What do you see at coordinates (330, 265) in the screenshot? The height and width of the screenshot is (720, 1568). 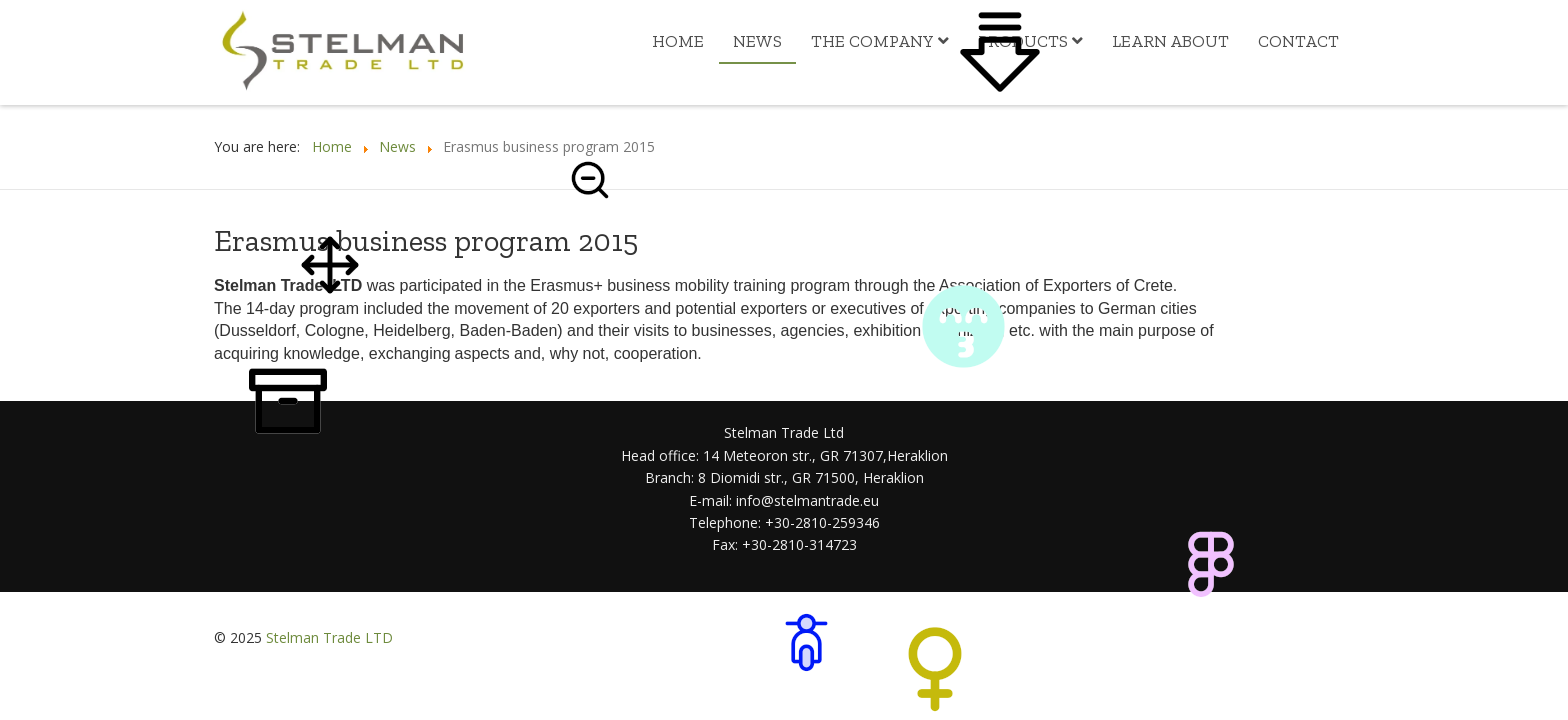 I see `move or reposition an element` at bounding box center [330, 265].